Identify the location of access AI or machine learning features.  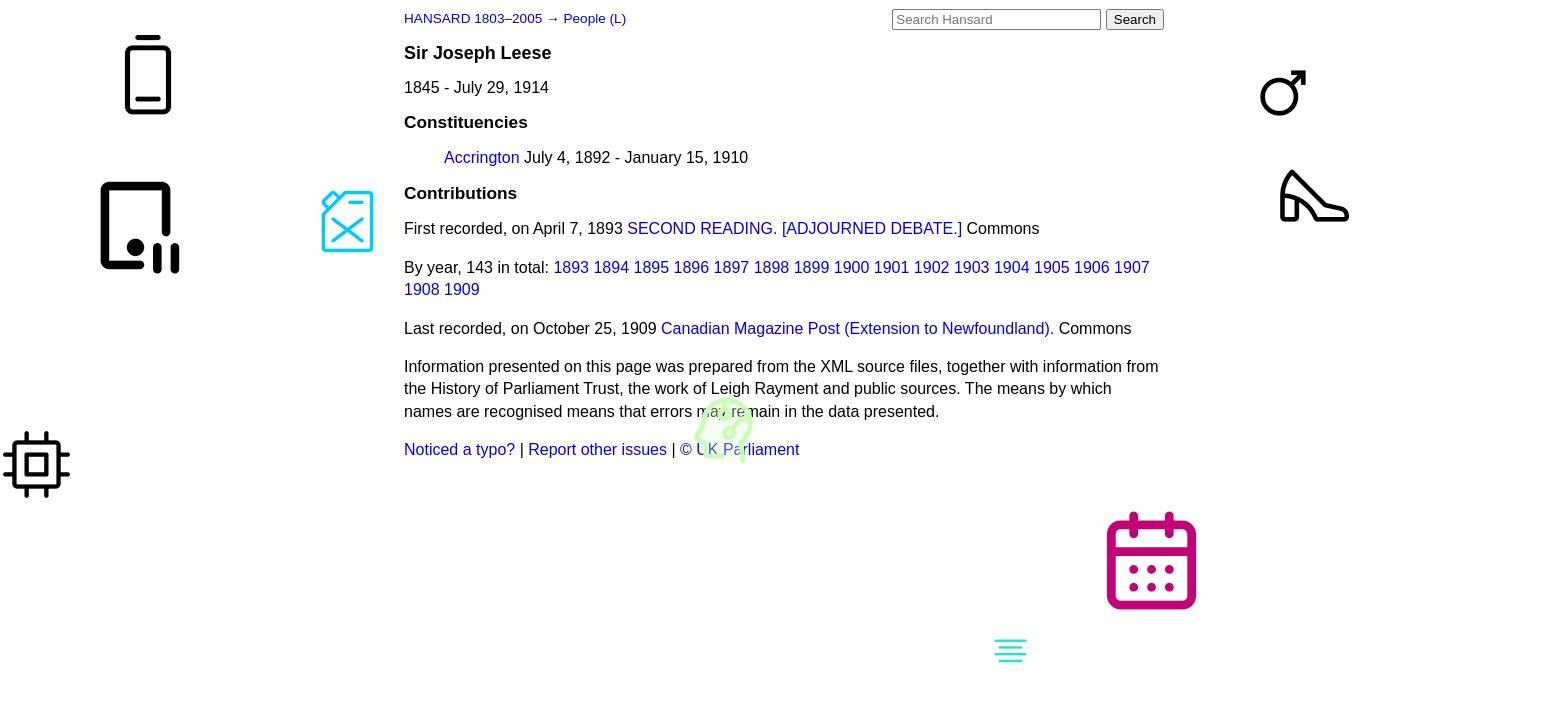
(724, 430).